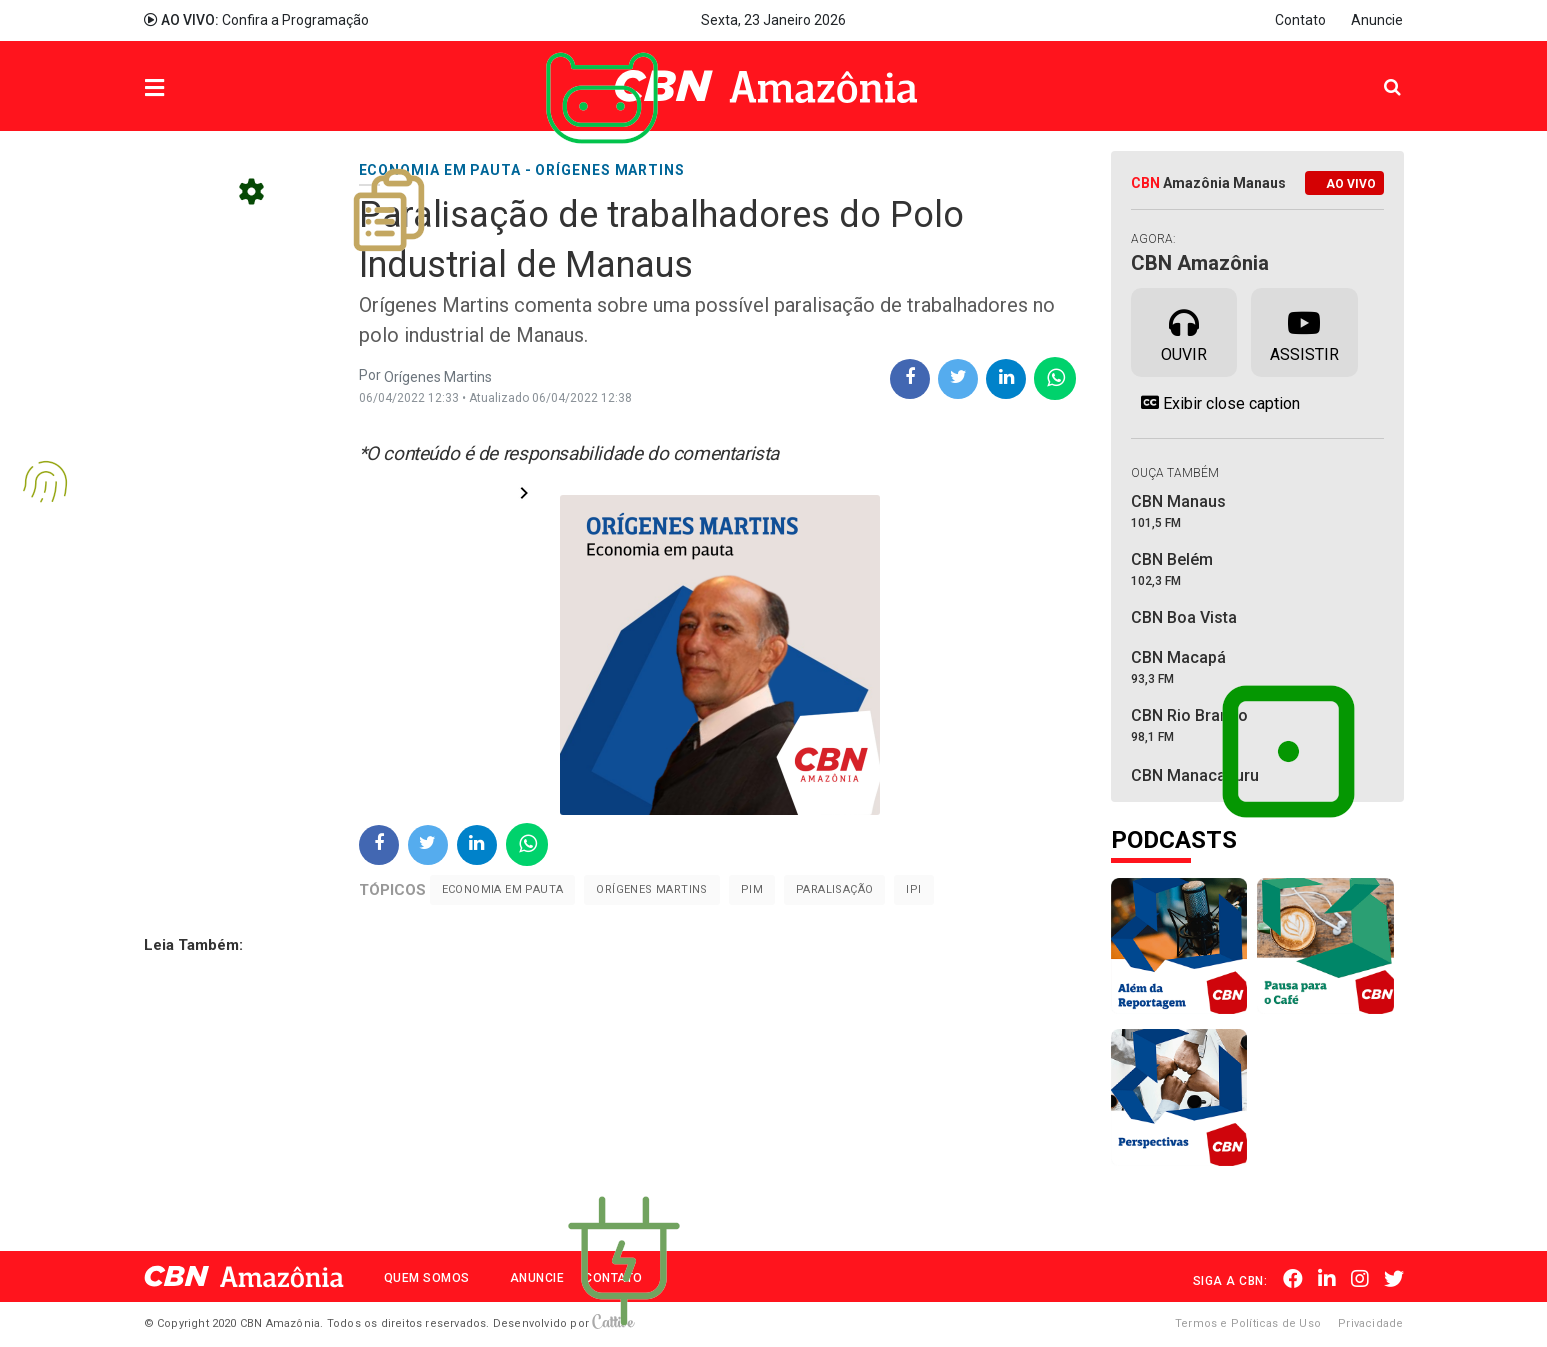  I want to click on view clipboard with document list, so click(389, 210).